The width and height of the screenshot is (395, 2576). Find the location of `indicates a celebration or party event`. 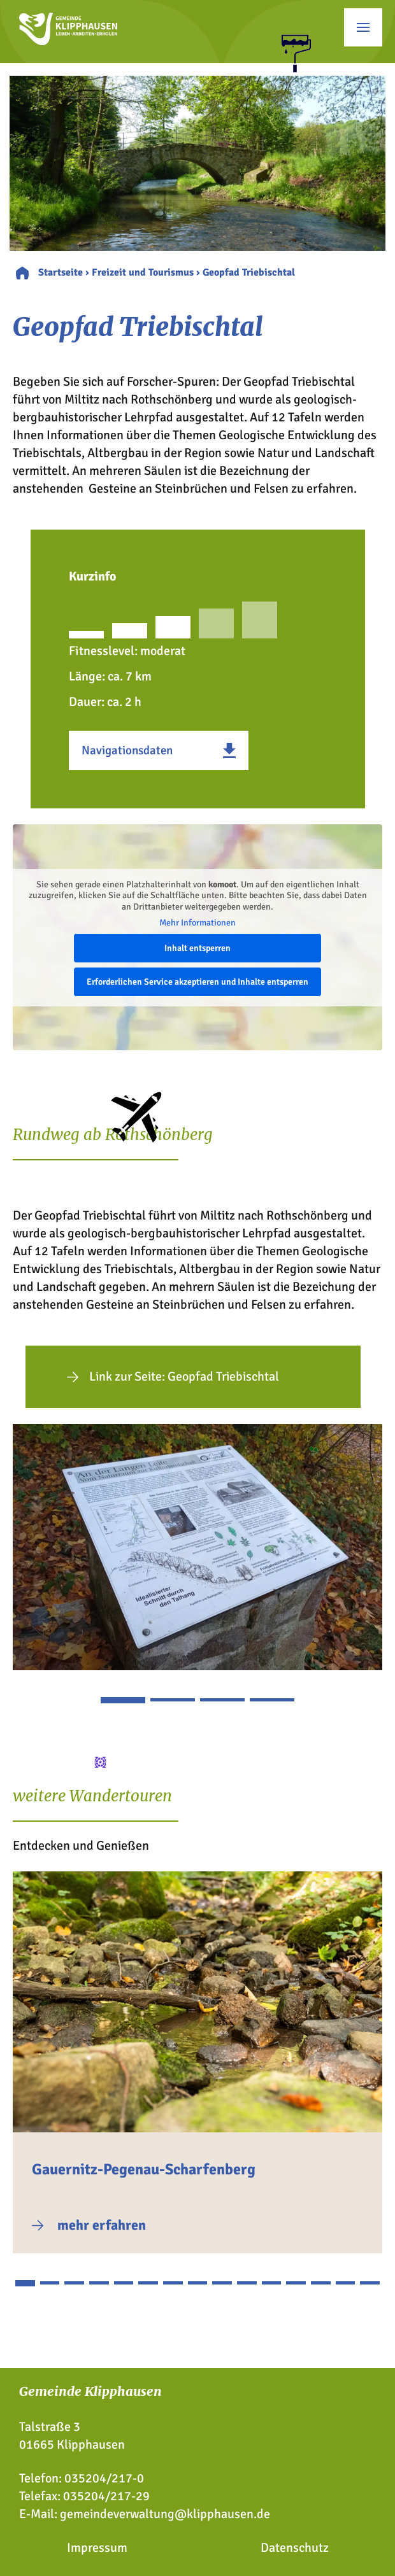

indicates a celebration or party event is located at coordinates (313, 1451).